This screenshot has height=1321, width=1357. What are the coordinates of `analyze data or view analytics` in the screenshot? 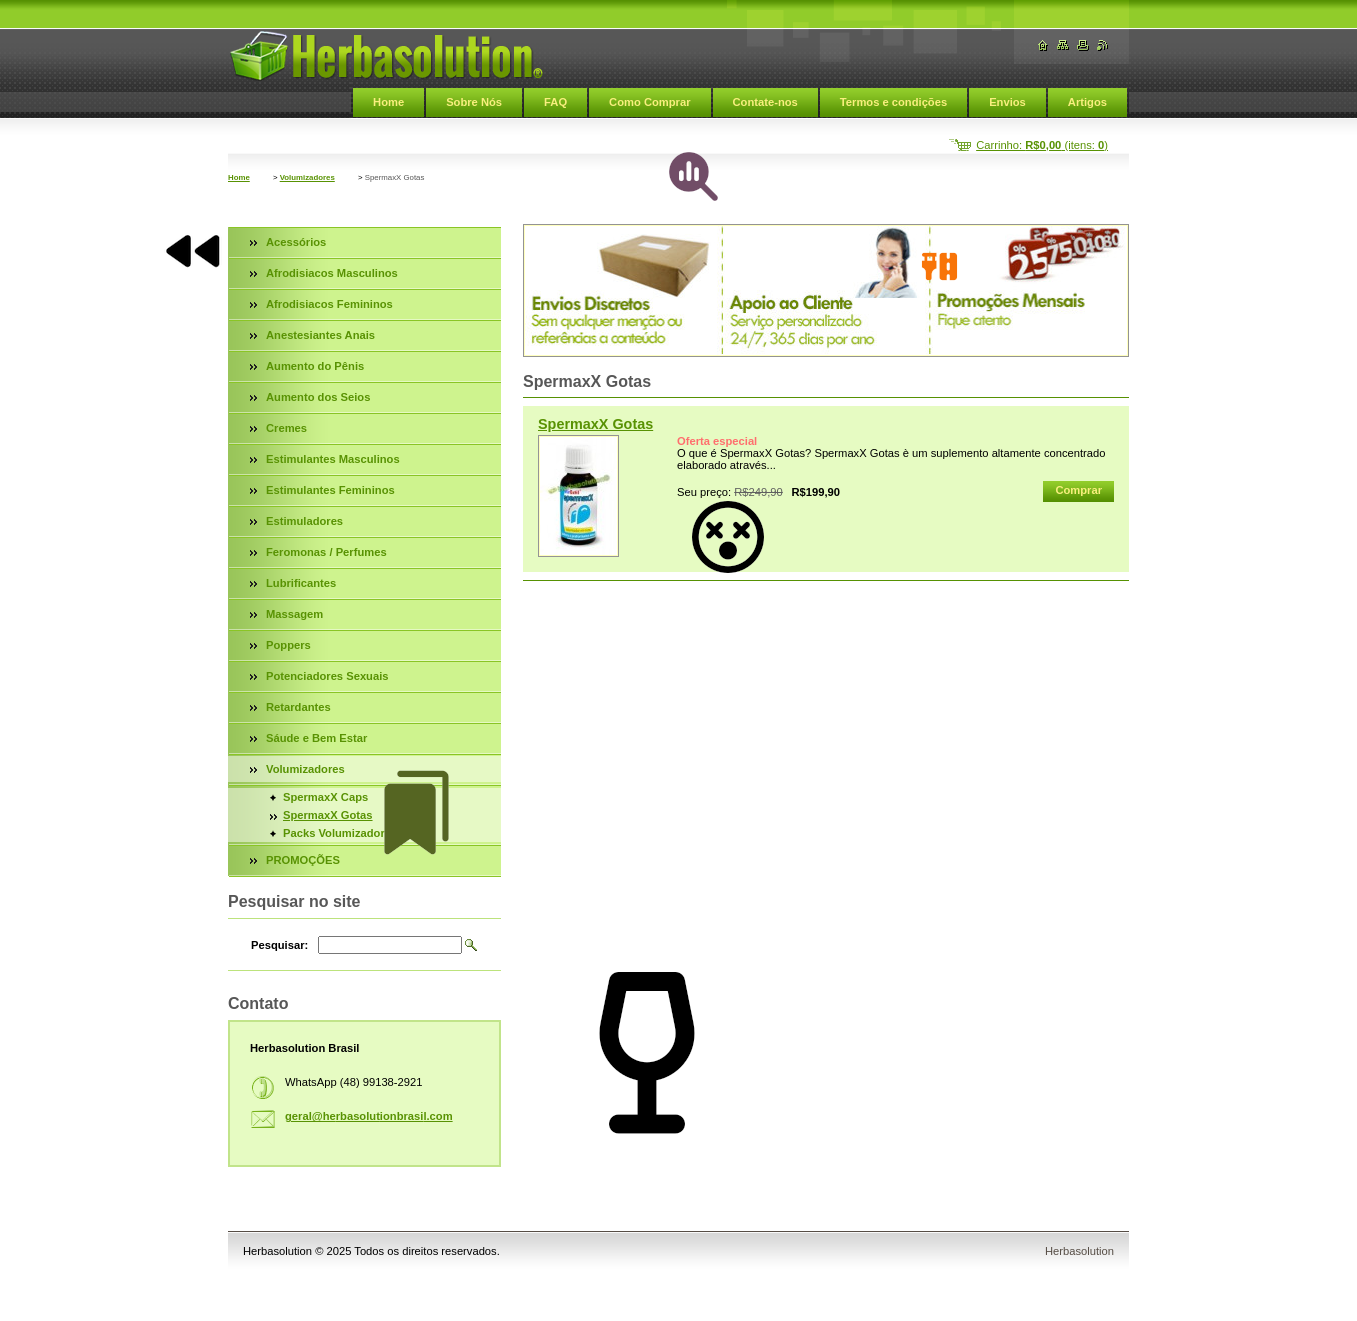 It's located at (693, 176).